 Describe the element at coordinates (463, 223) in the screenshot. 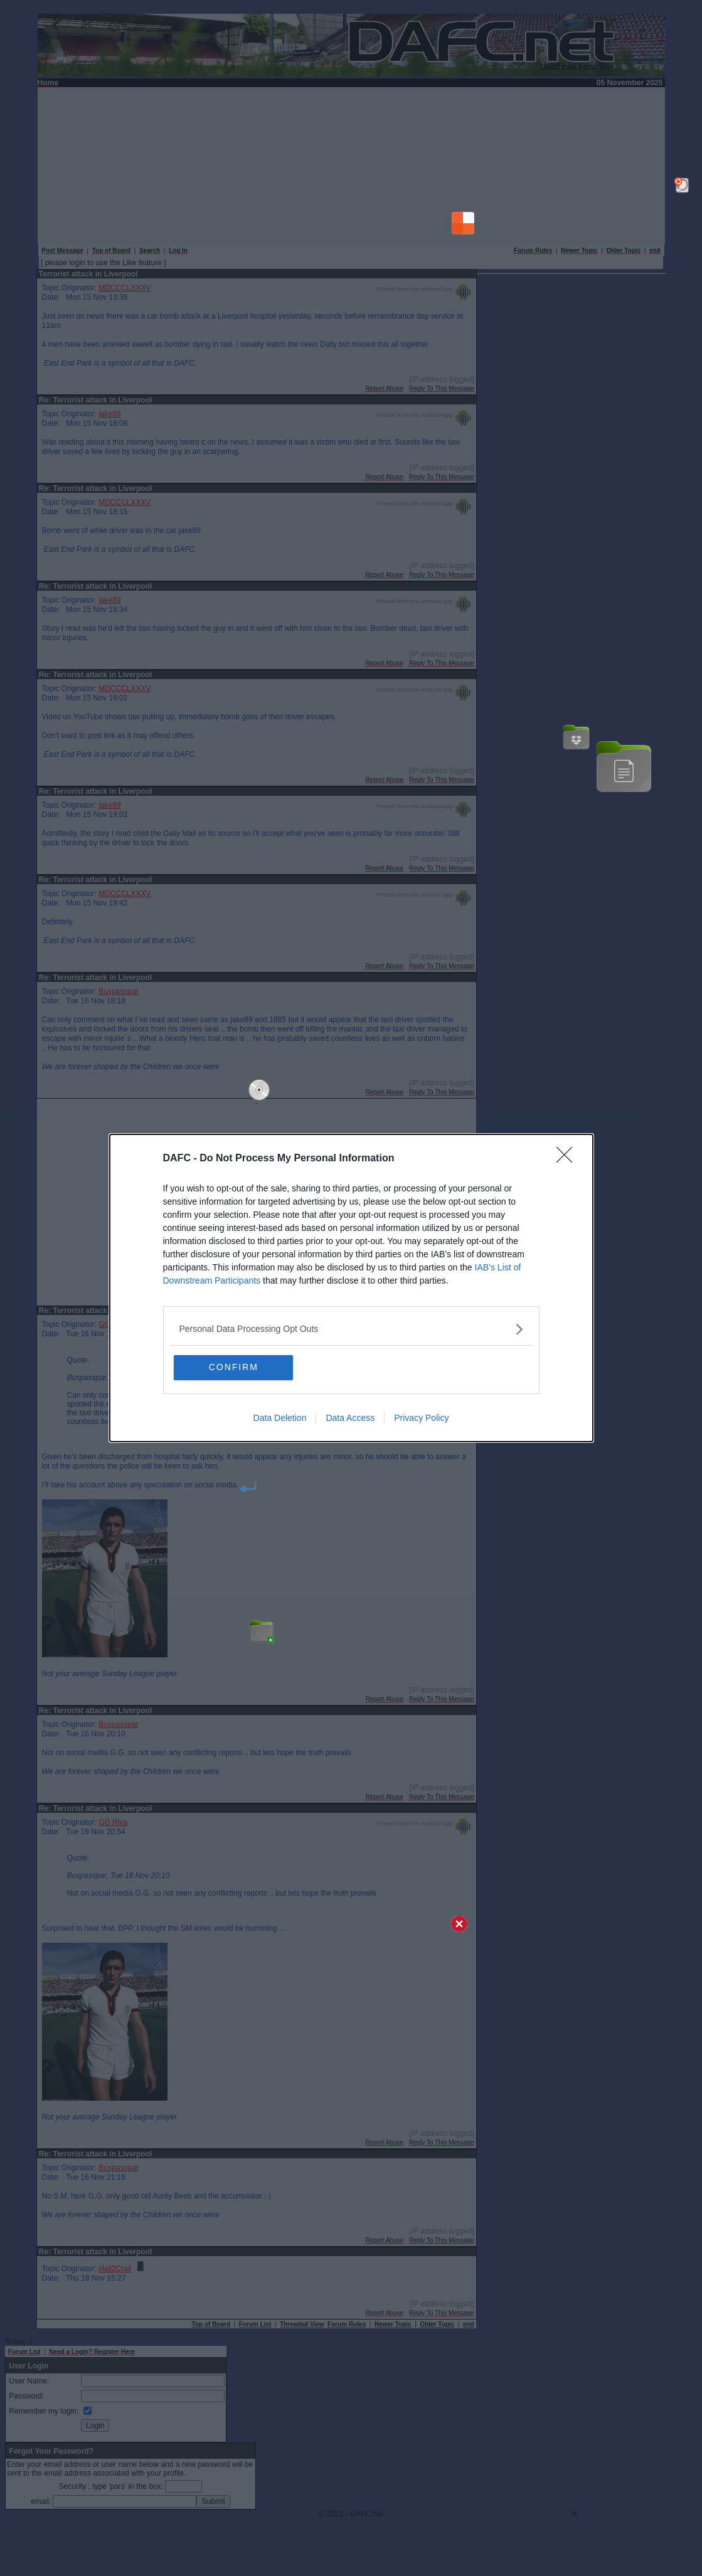

I see `switch to the top-right workspace` at that location.